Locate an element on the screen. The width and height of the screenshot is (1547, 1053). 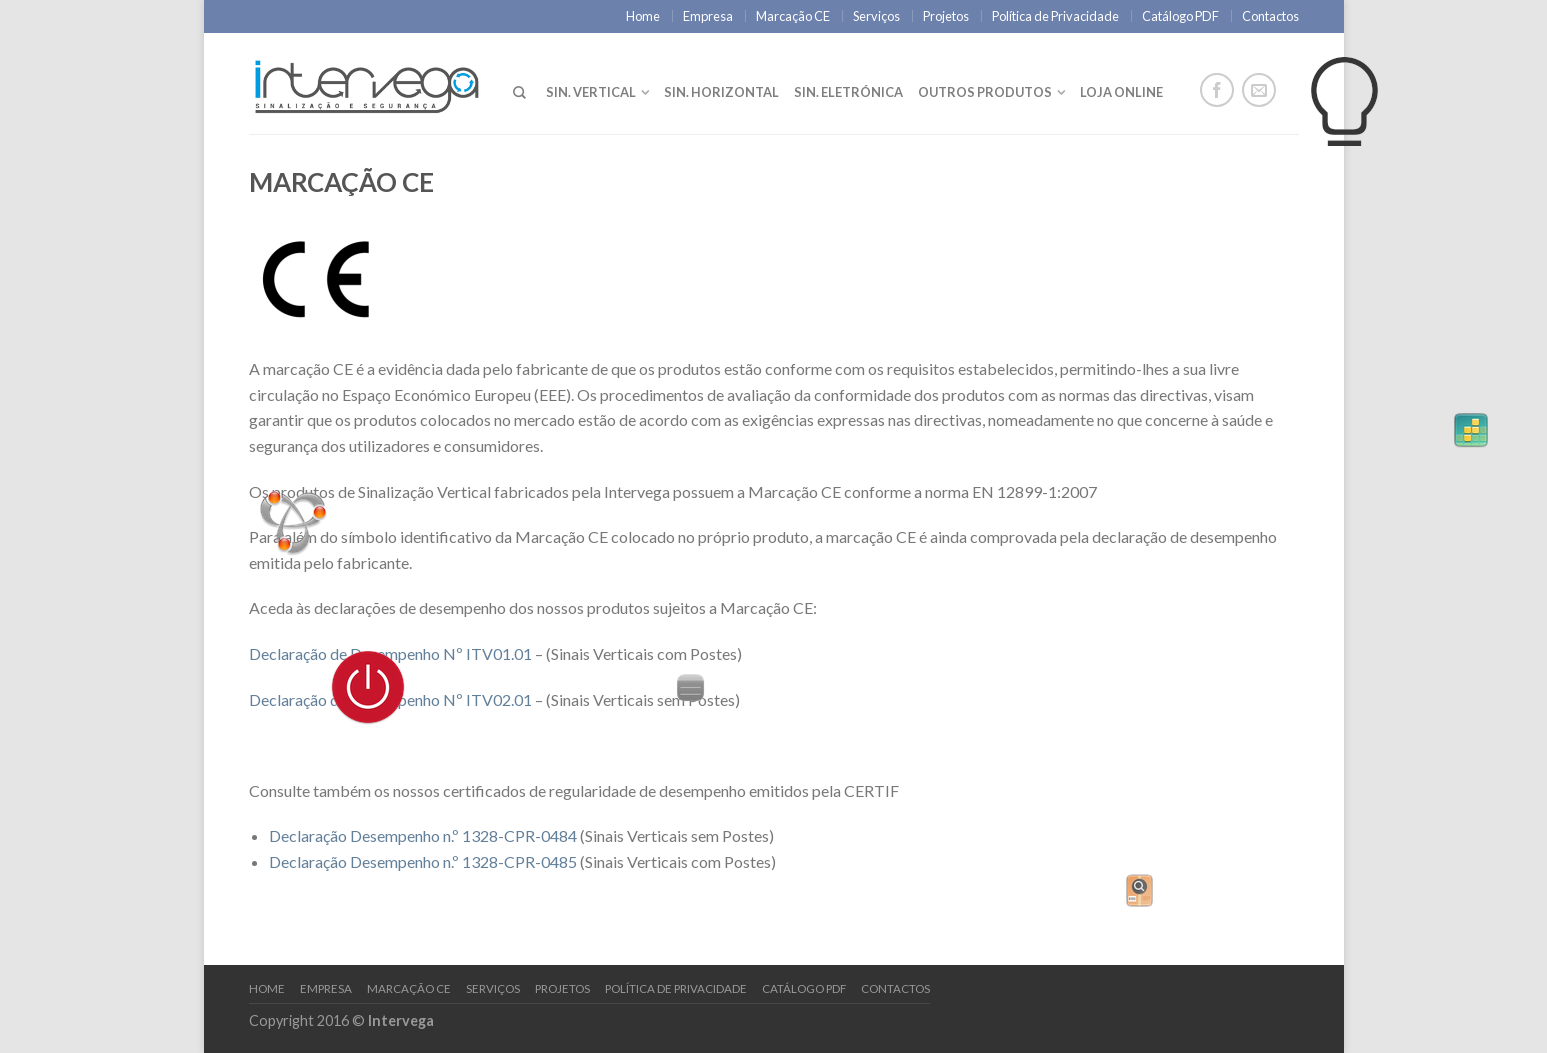
shut down or power off the system is located at coordinates (368, 687).